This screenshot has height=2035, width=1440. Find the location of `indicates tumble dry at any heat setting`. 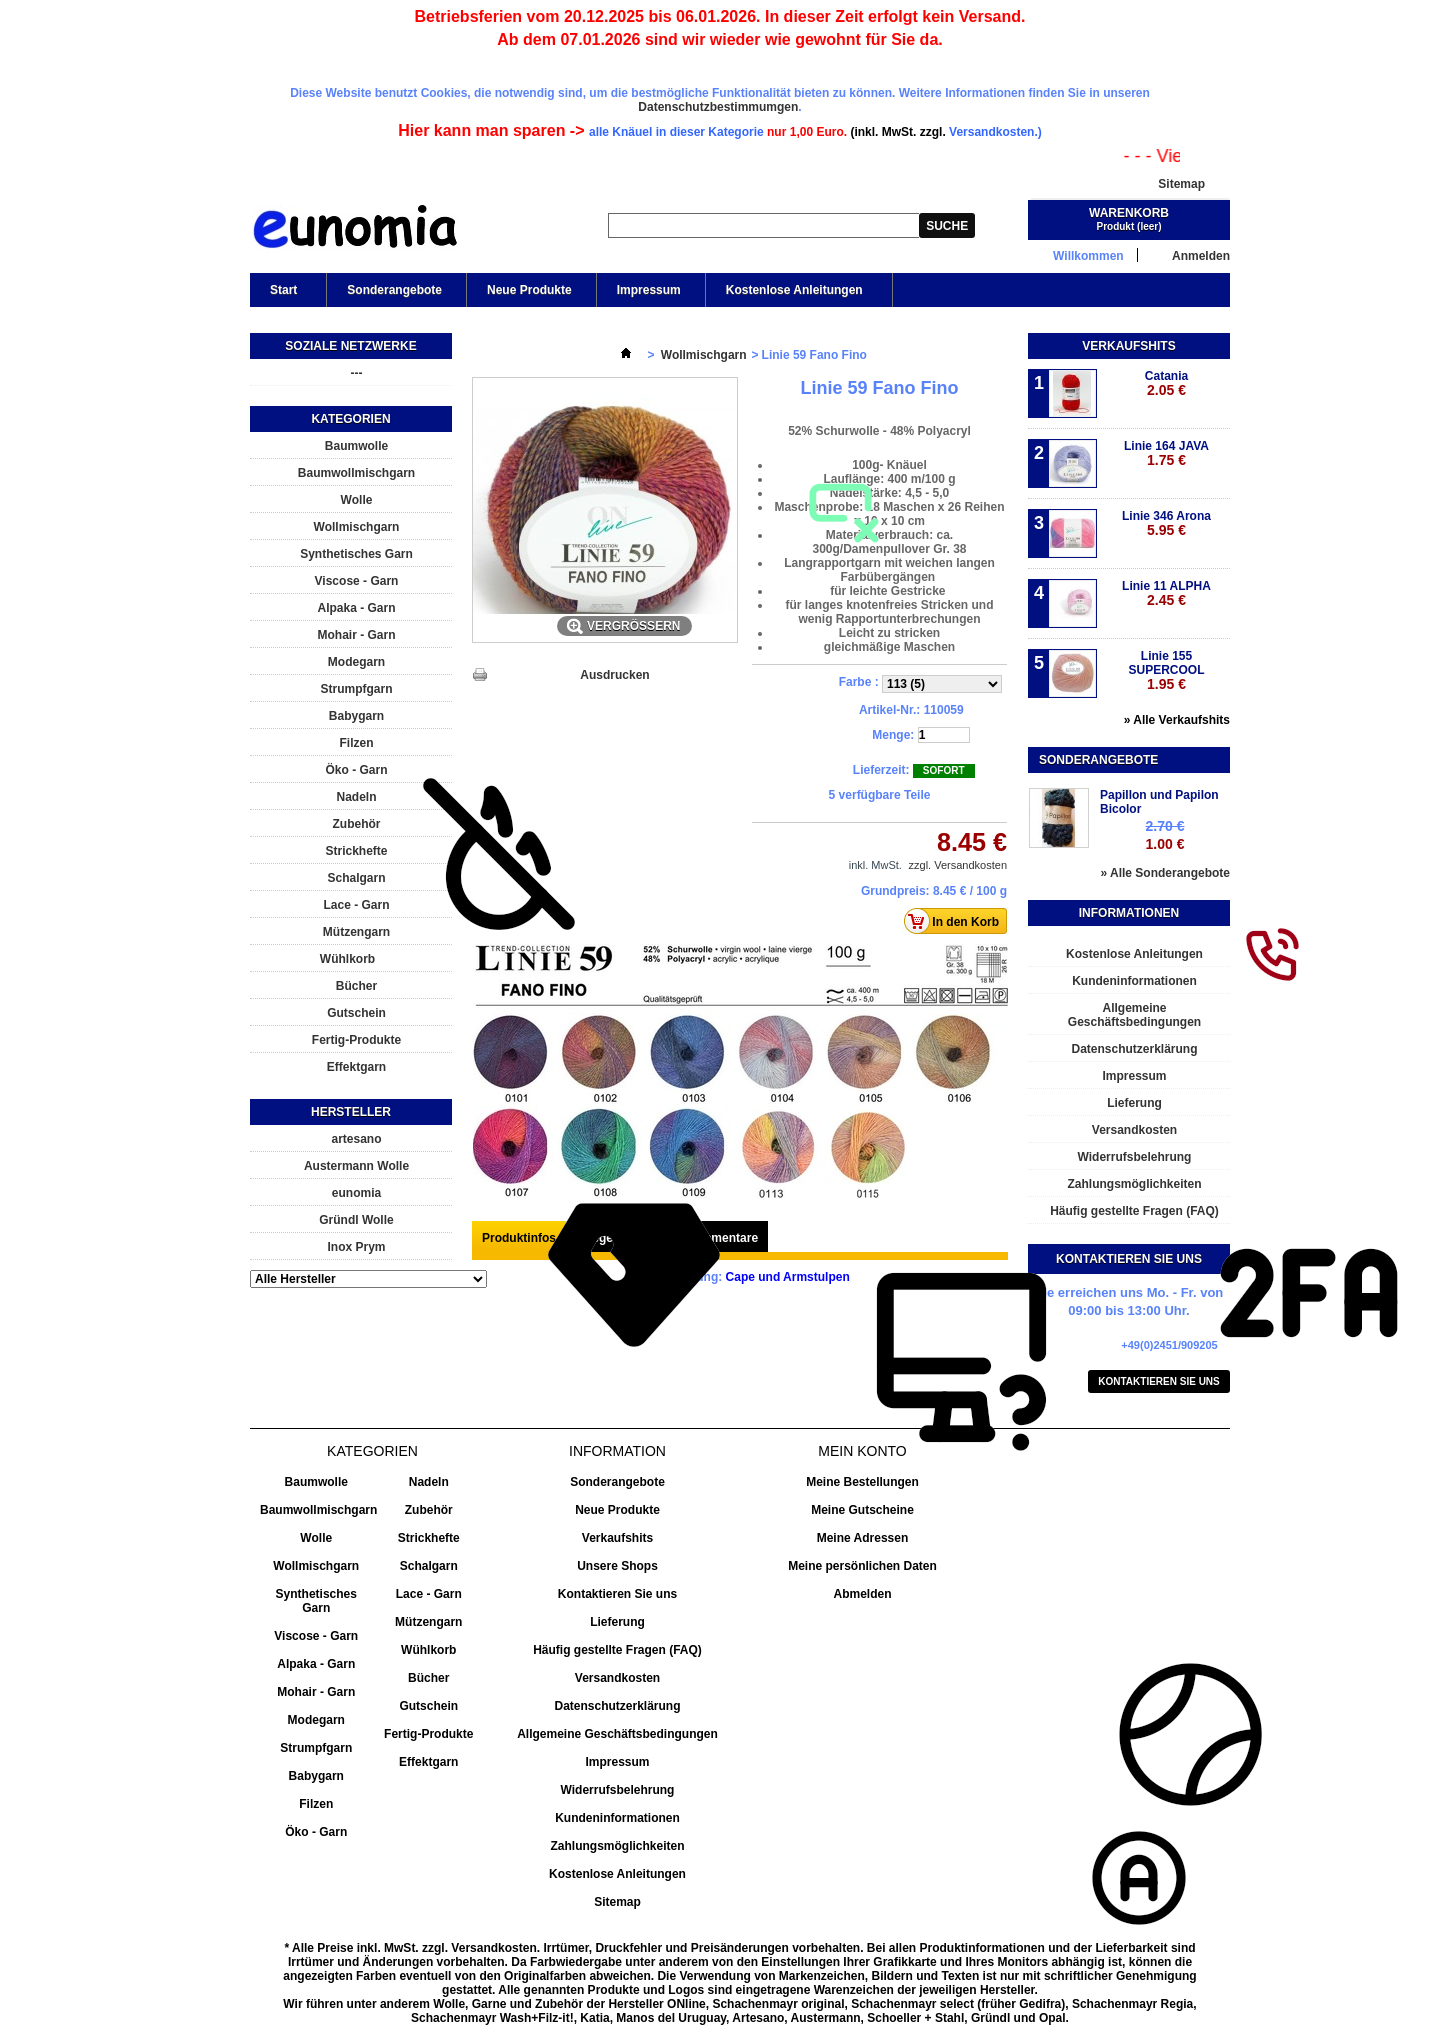

indicates tumble dry at any heat setting is located at coordinates (1139, 1878).